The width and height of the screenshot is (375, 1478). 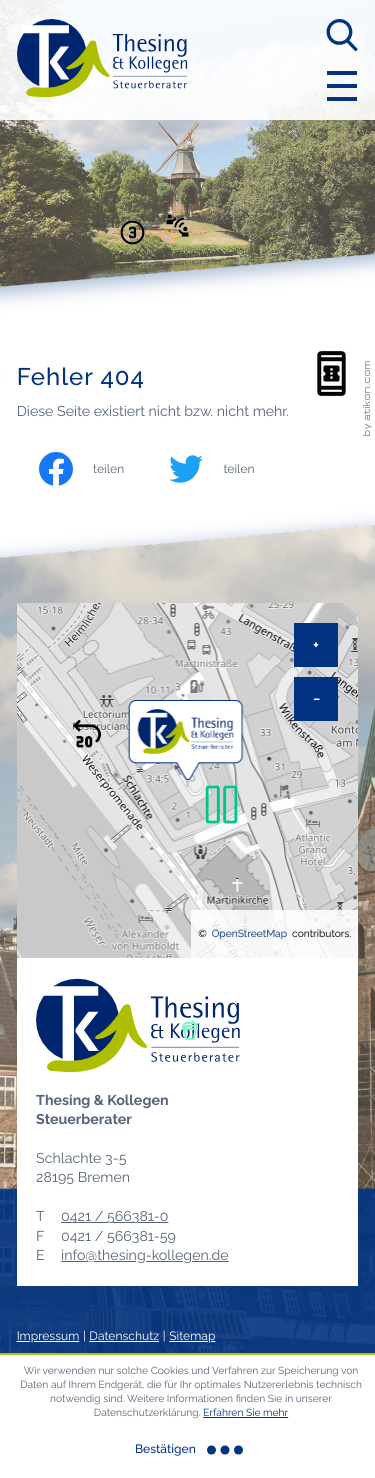 What do you see at coordinates (86, 734) in the screenshot?
I see `skip backward 20 seconds` at bounding box center [86, 734].